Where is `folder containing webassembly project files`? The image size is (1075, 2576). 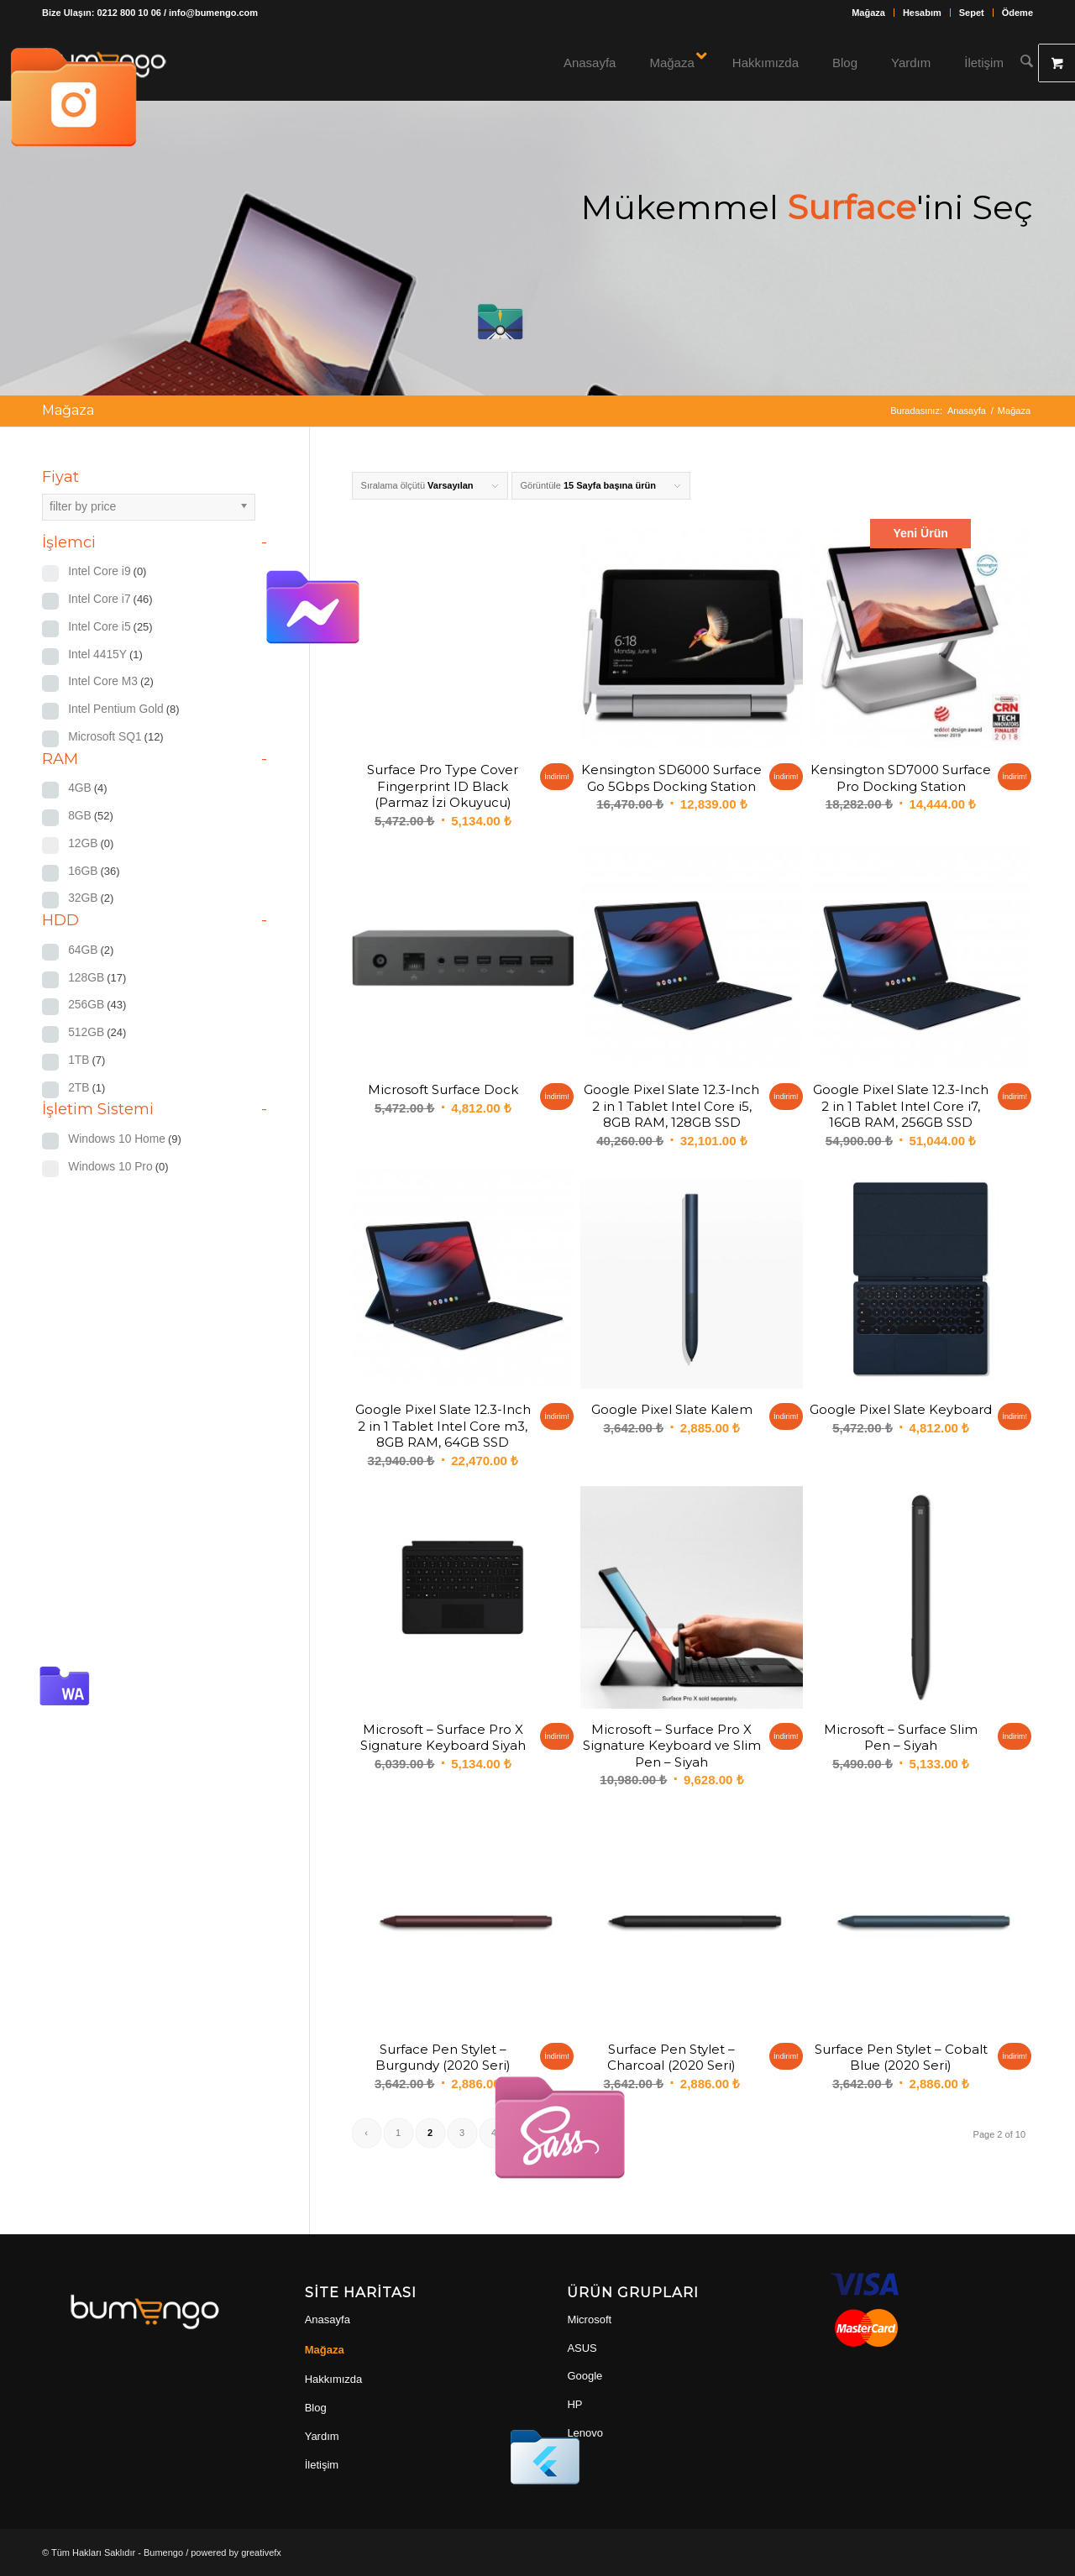
folder containing webassembly project files is located at coordinates (64, 1687).